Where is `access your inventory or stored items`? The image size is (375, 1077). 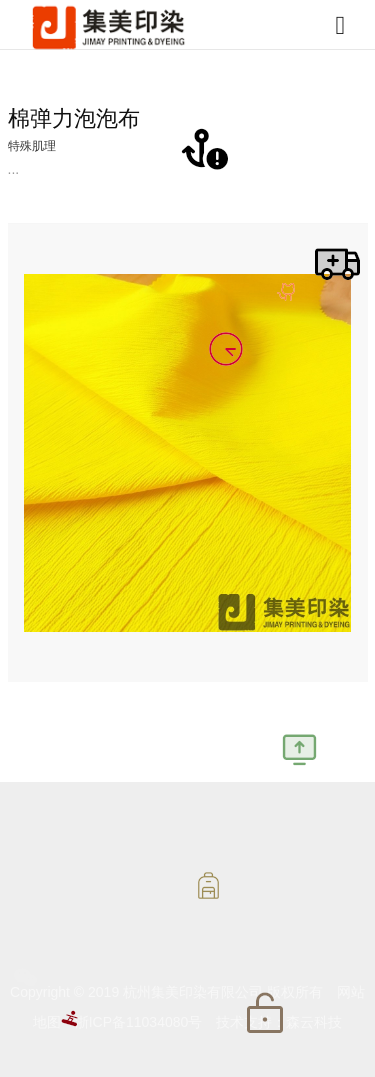
access your inventory or stored items is located at coordinates (208, 886).